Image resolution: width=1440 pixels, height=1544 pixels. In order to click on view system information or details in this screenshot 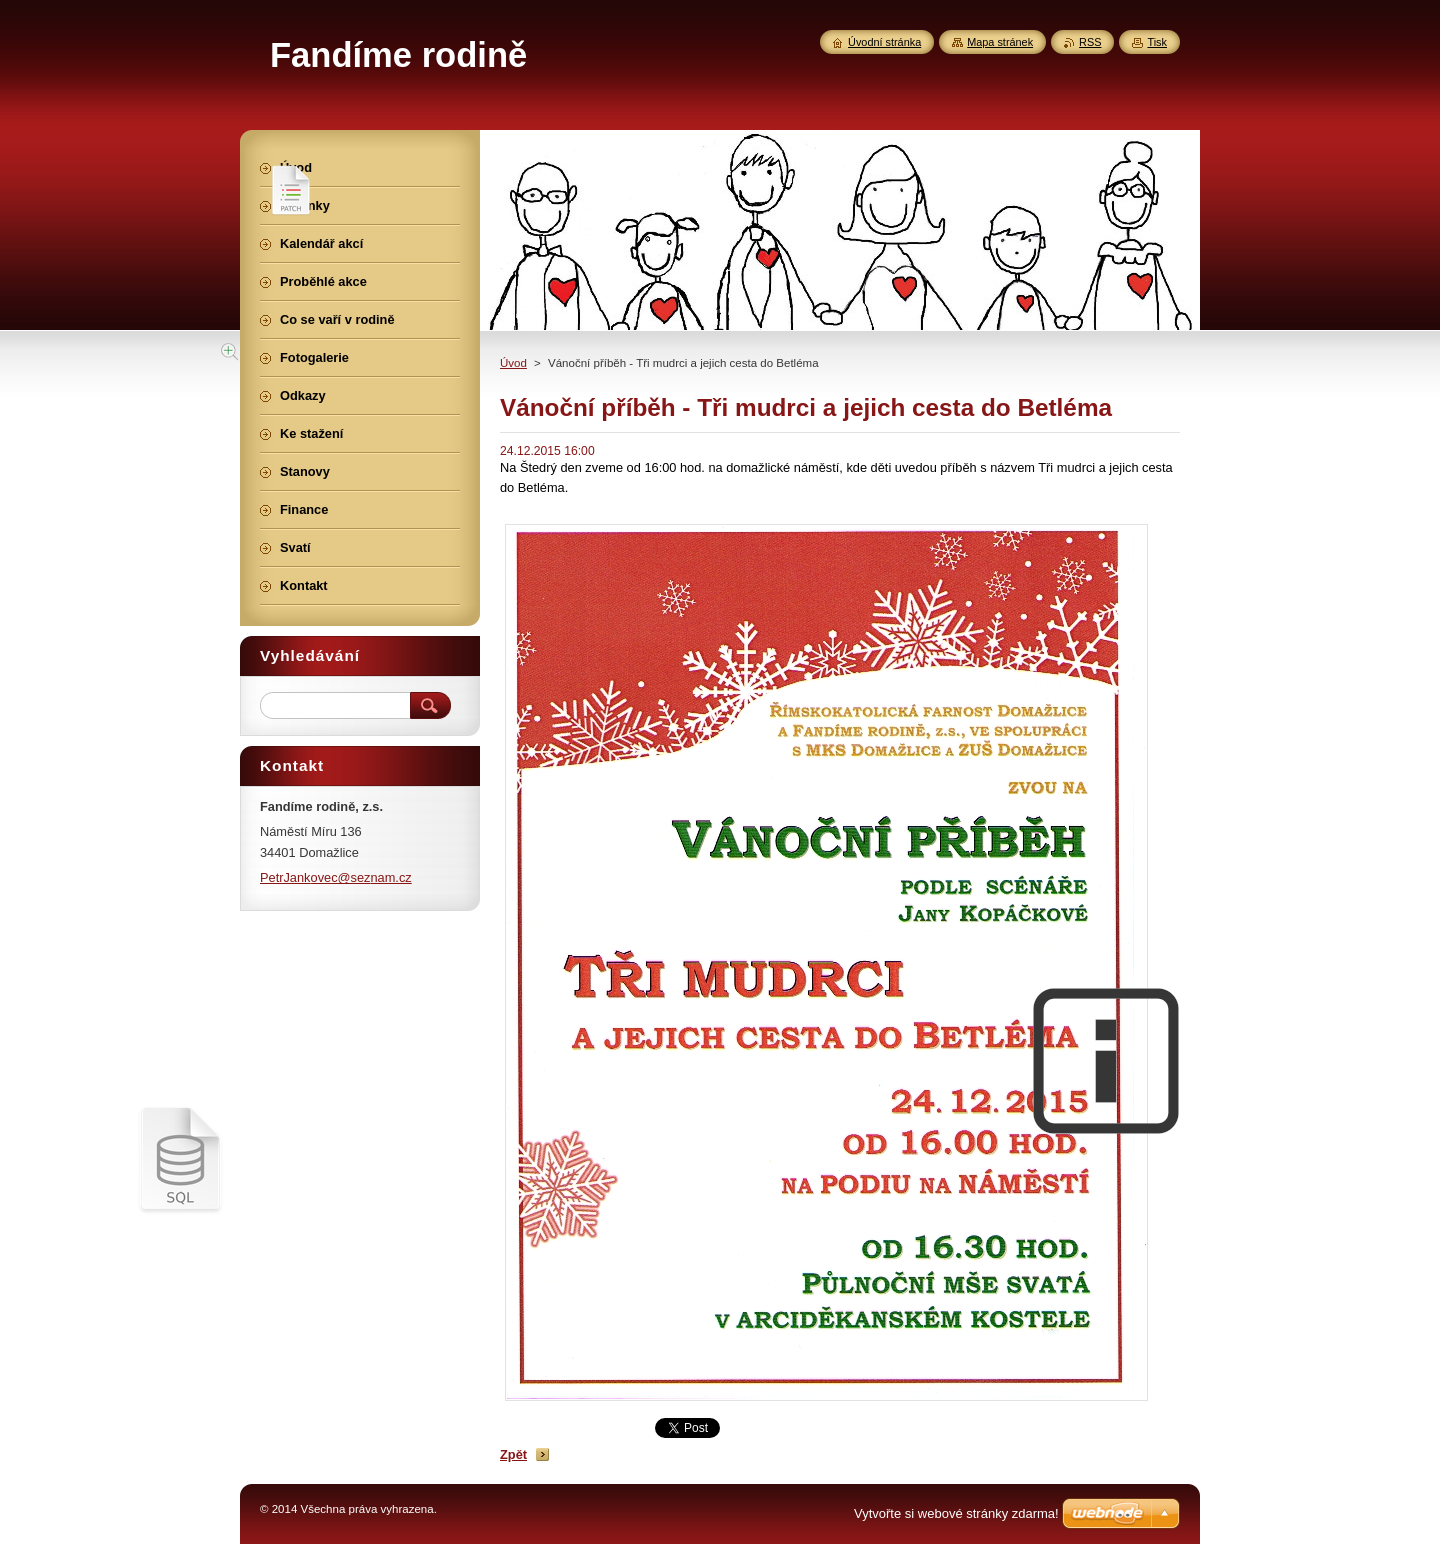, I will do `click(1106, 1061)`.